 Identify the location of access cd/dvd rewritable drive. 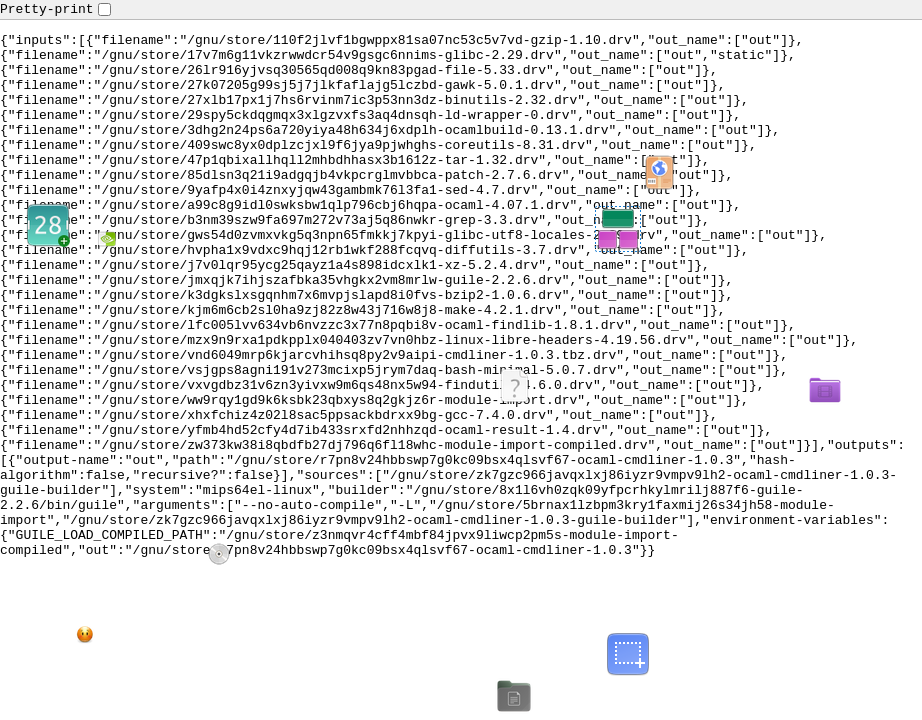
(219, 554).